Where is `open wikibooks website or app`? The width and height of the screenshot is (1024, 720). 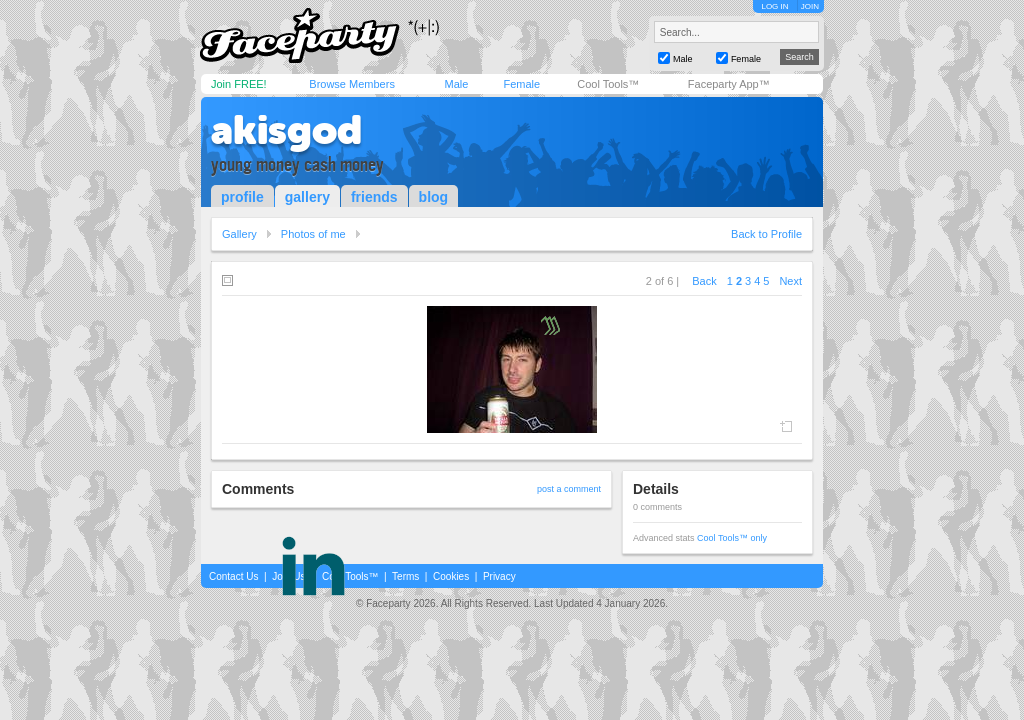 open wikibooks website or app is located at coordinates (550, 325).